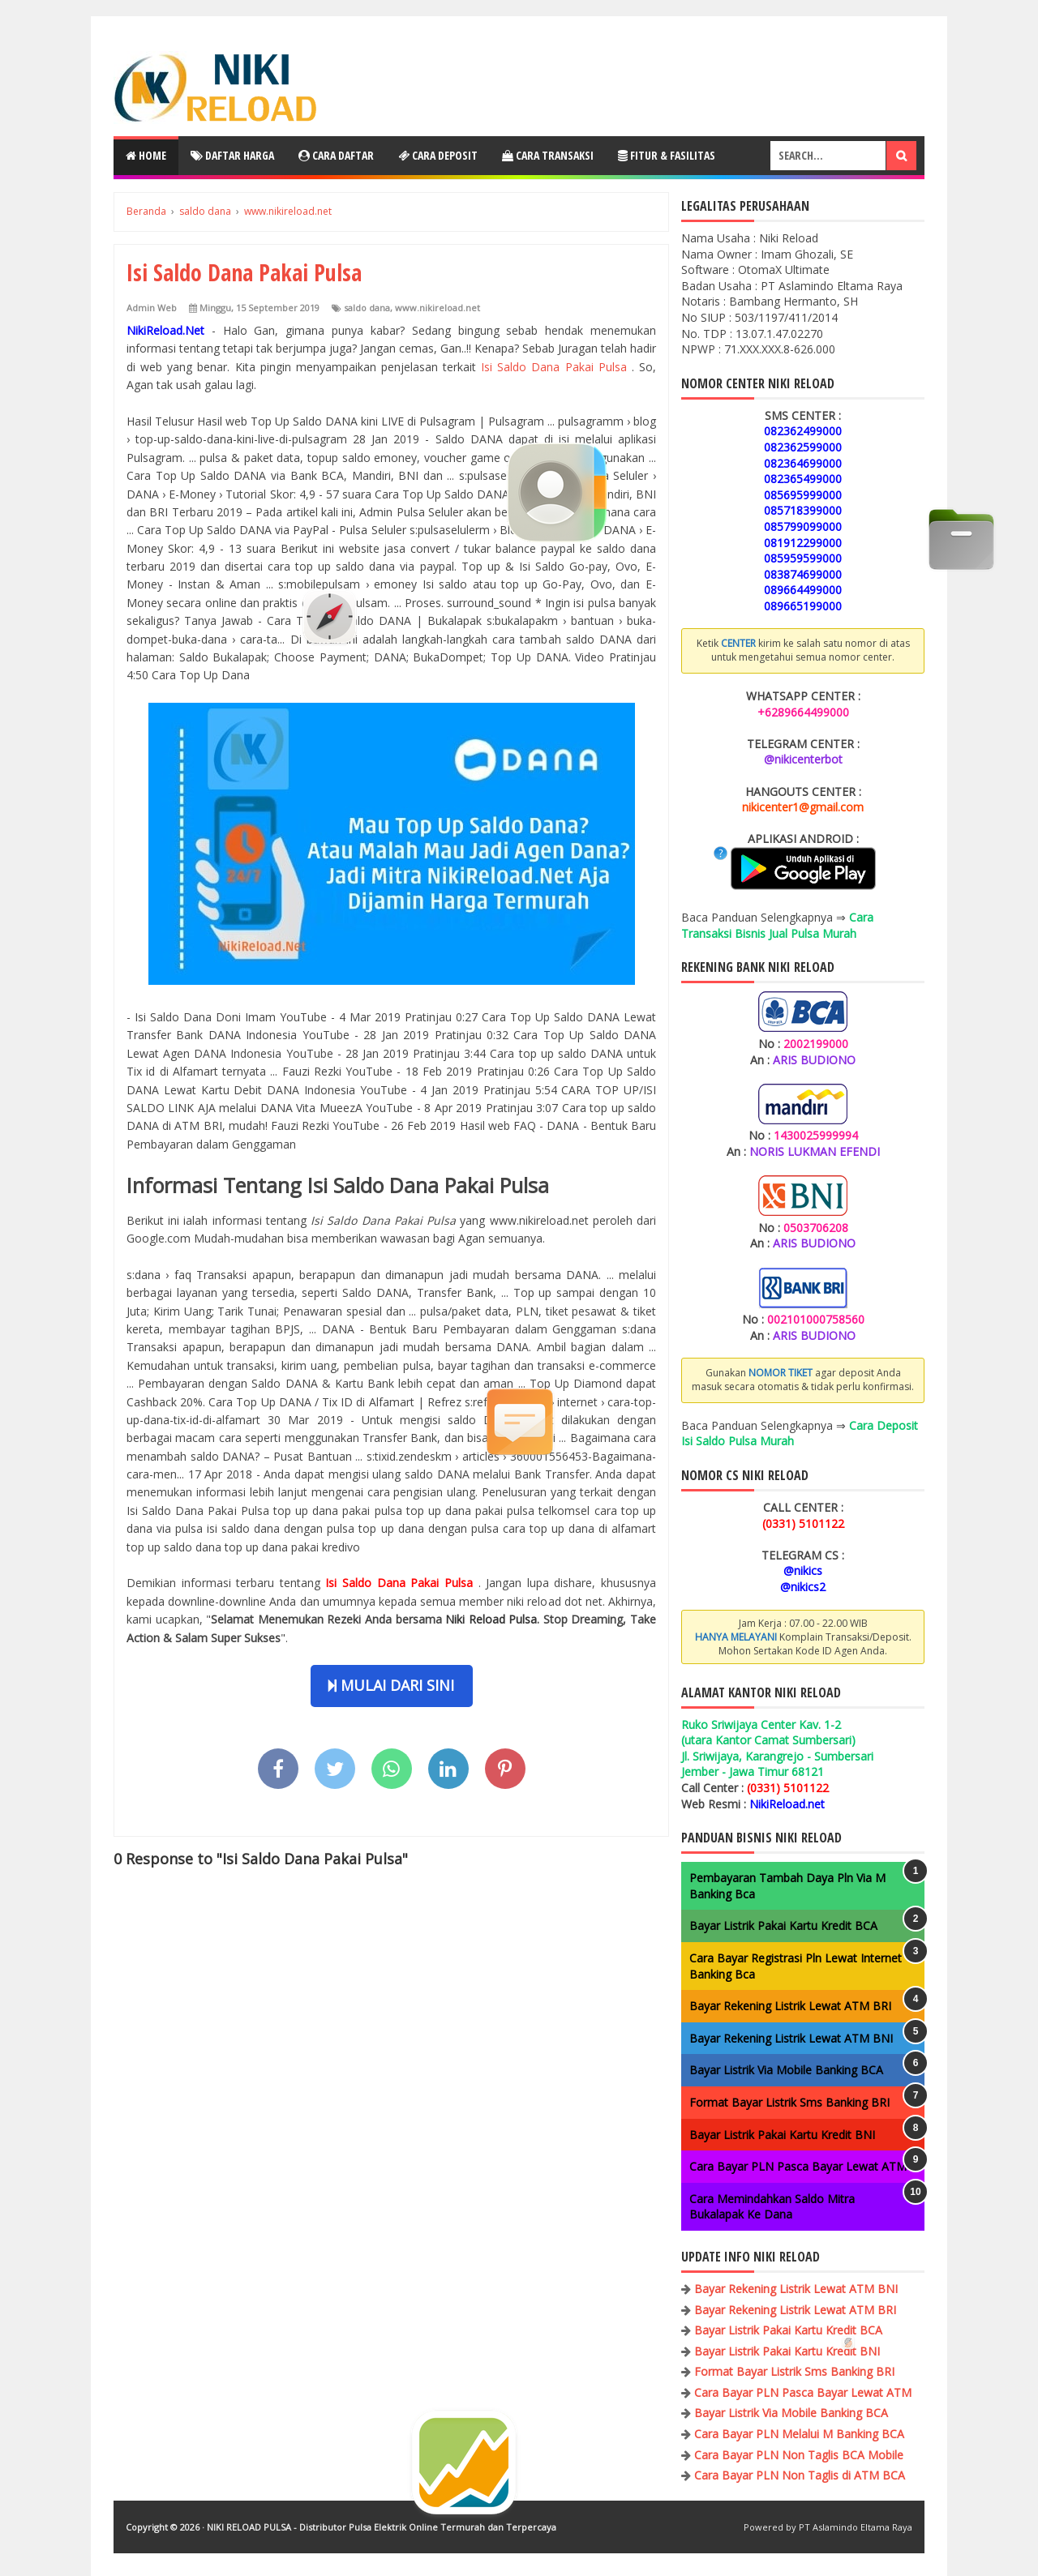 The image size is (1038, 2576). I want to click on open Prusa GCode Viewer app, so click(848, 2343).